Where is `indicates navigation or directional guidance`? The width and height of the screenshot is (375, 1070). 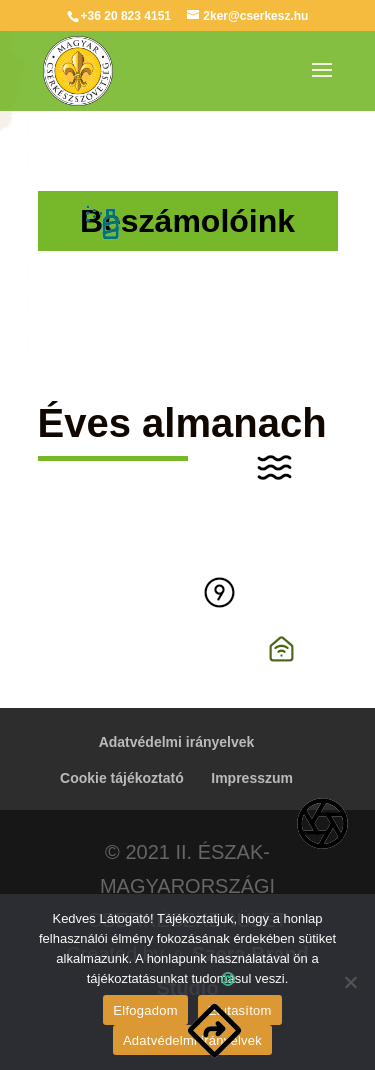
indicates navigation or directional guidance is located at coordinates (214, 1030).